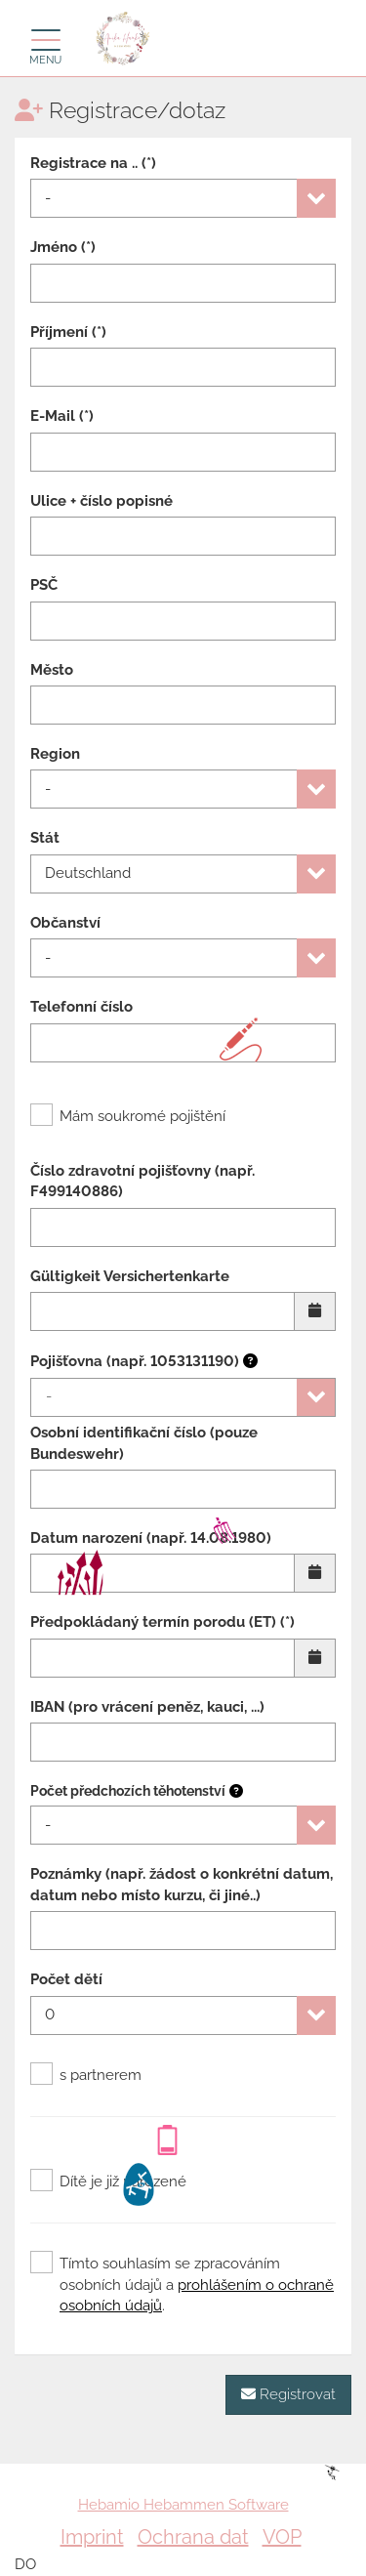 This screenshot has width=366, height=2576. I want to click on indicates low battery level at 25%, so click(167, 2140).